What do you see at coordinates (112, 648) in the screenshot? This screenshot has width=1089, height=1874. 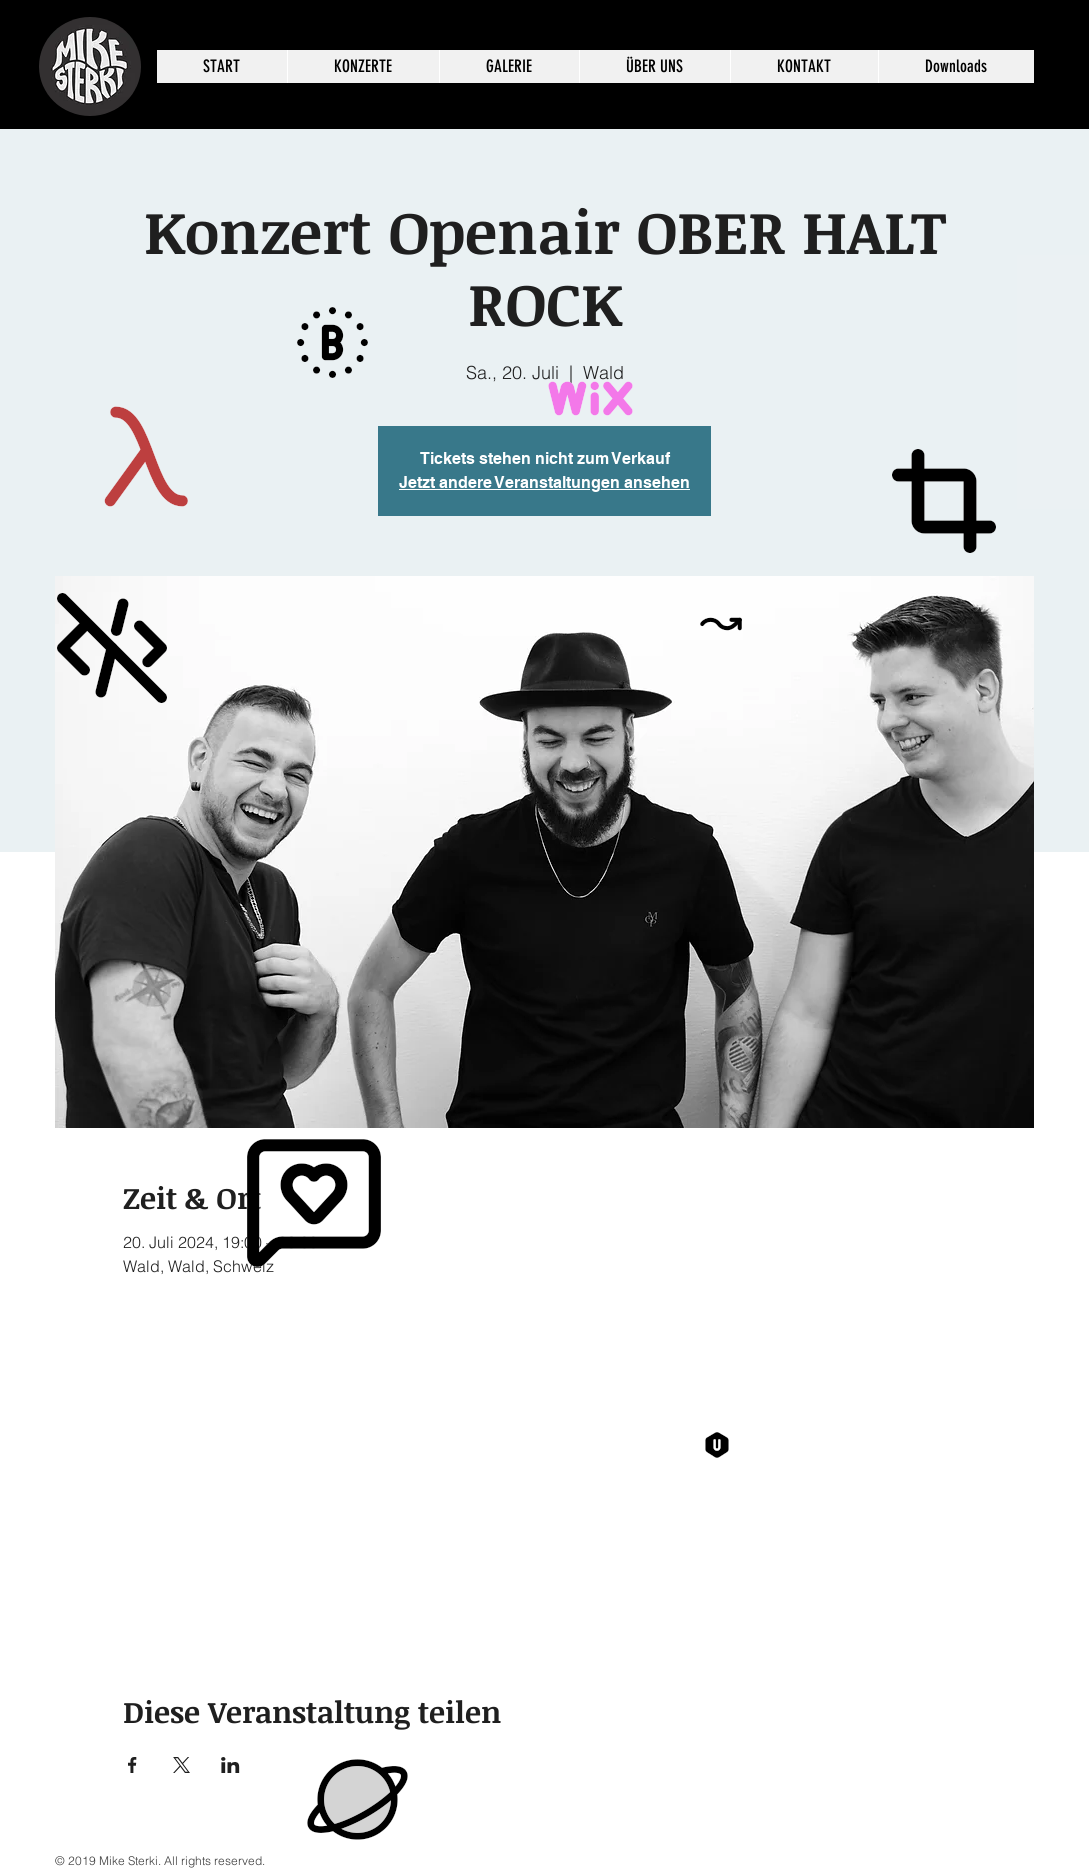 I see `code view disabled or unavailable` at bounding box center [112, 648].